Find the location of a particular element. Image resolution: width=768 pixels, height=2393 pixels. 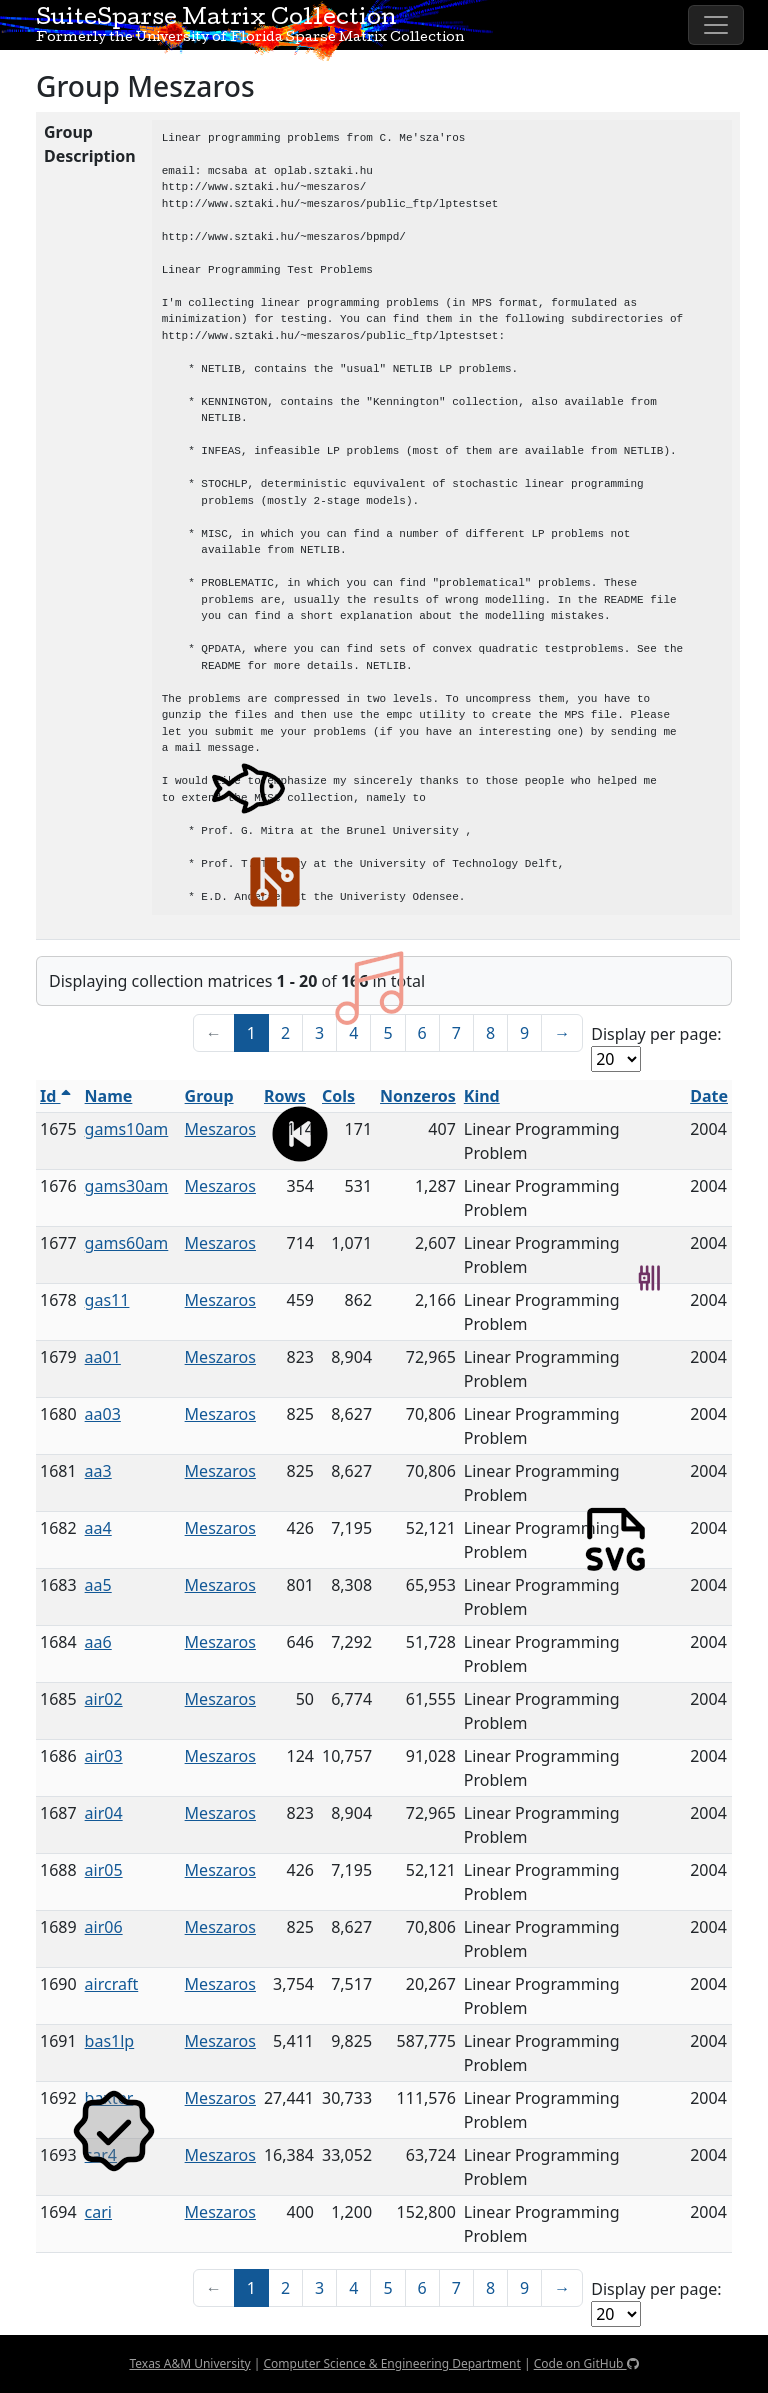

open an SVG file is located at coordinates (616, 1542).